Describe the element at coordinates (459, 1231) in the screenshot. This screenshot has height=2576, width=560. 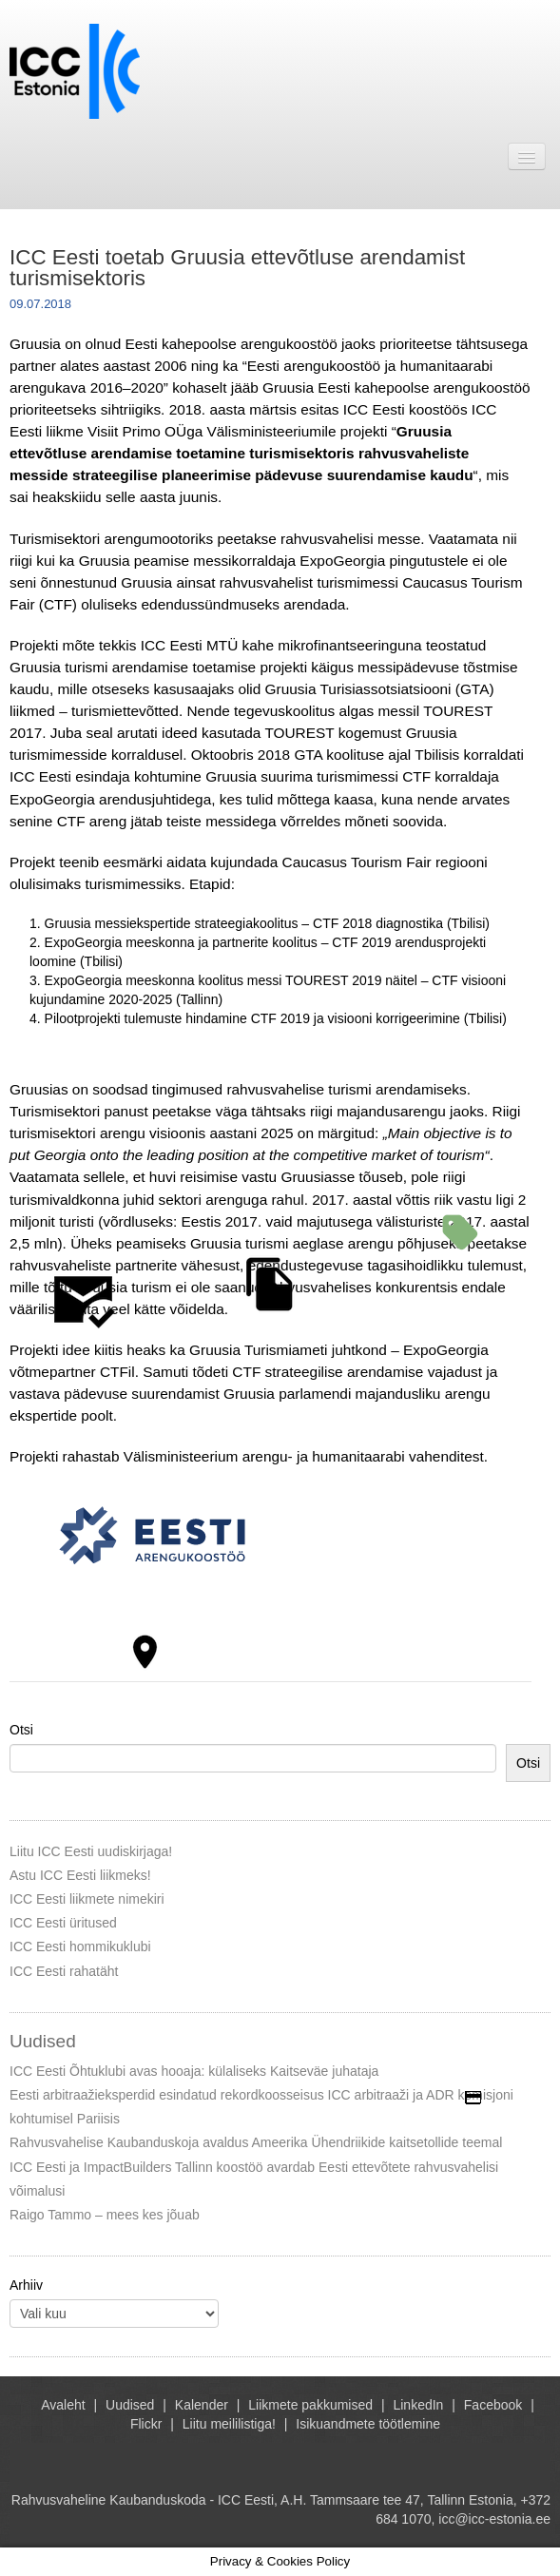
I see `add a tag or label to an item` at that location.